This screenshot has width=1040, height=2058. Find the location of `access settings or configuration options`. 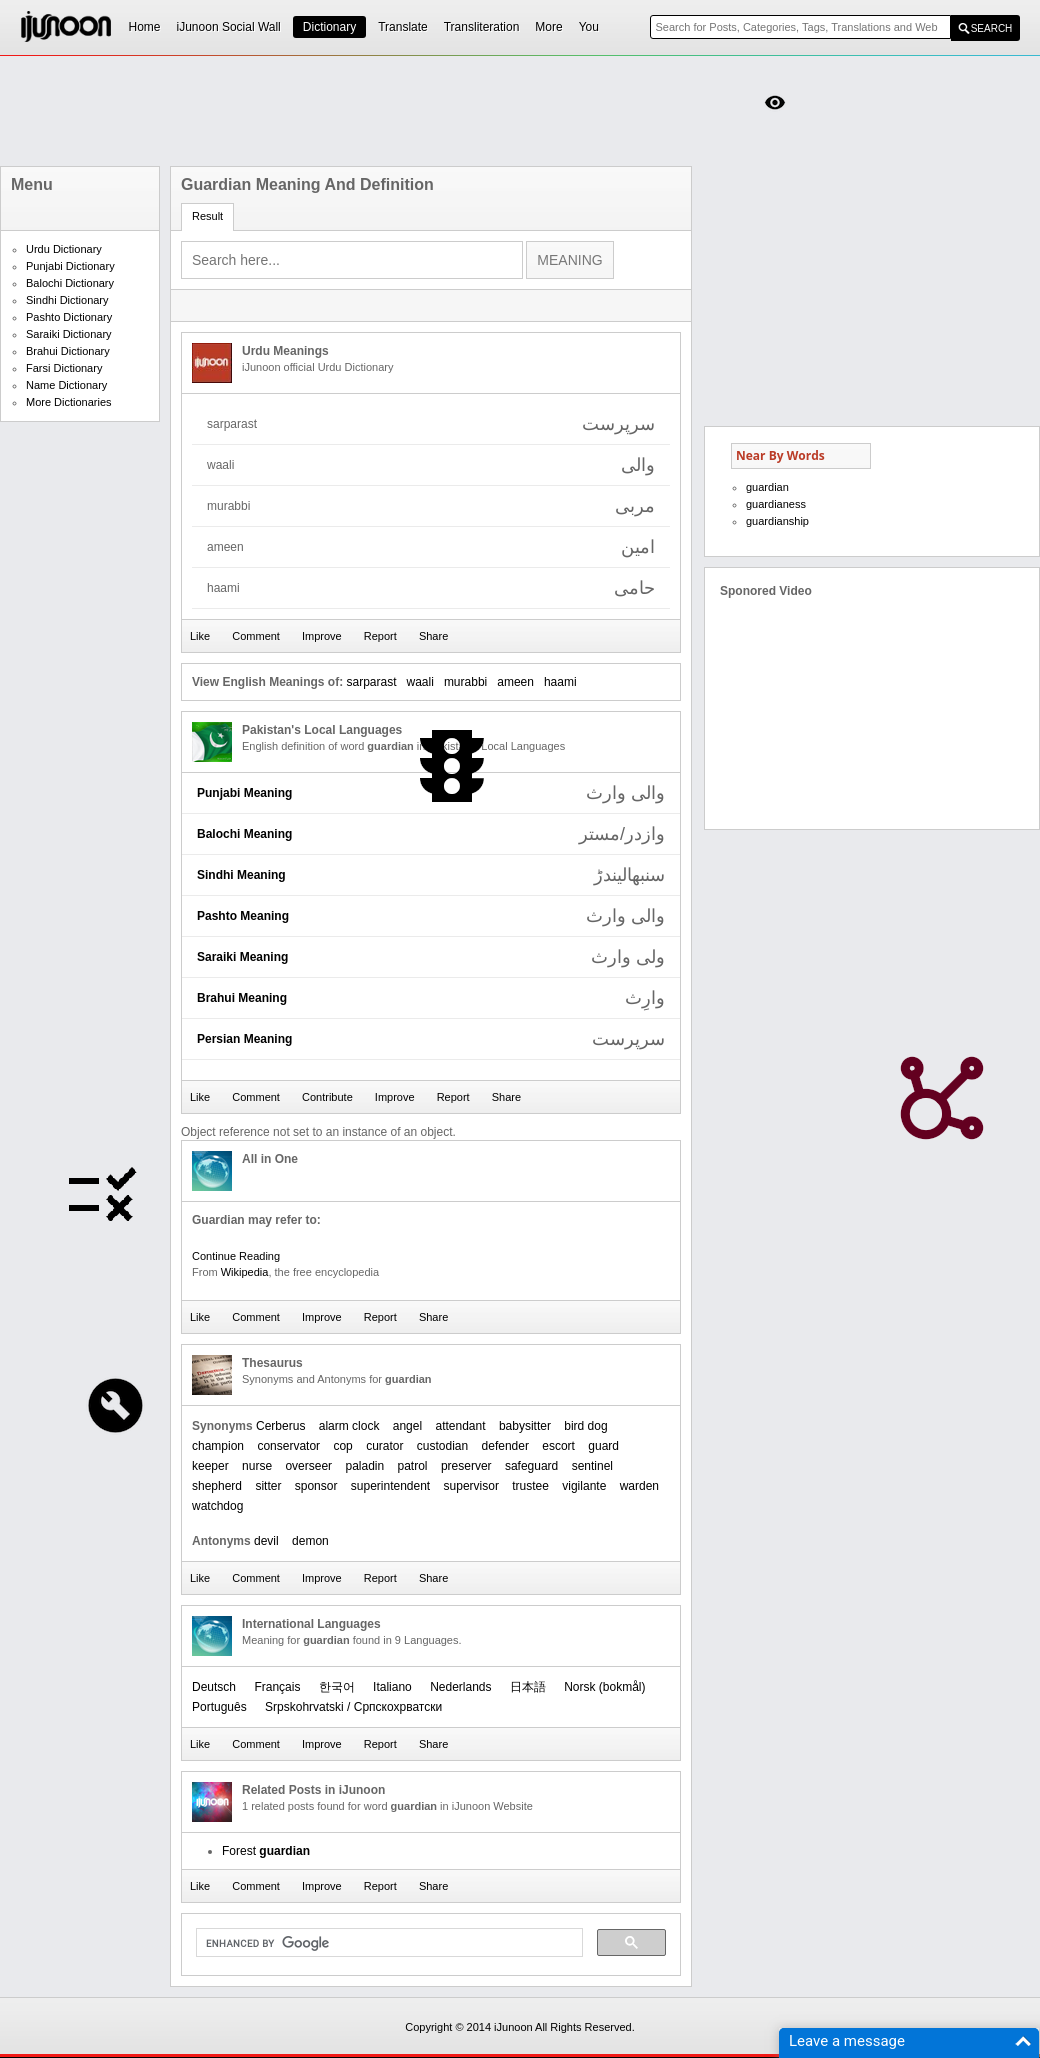

access settings or configuration options is located at coordinates (115, 1405).